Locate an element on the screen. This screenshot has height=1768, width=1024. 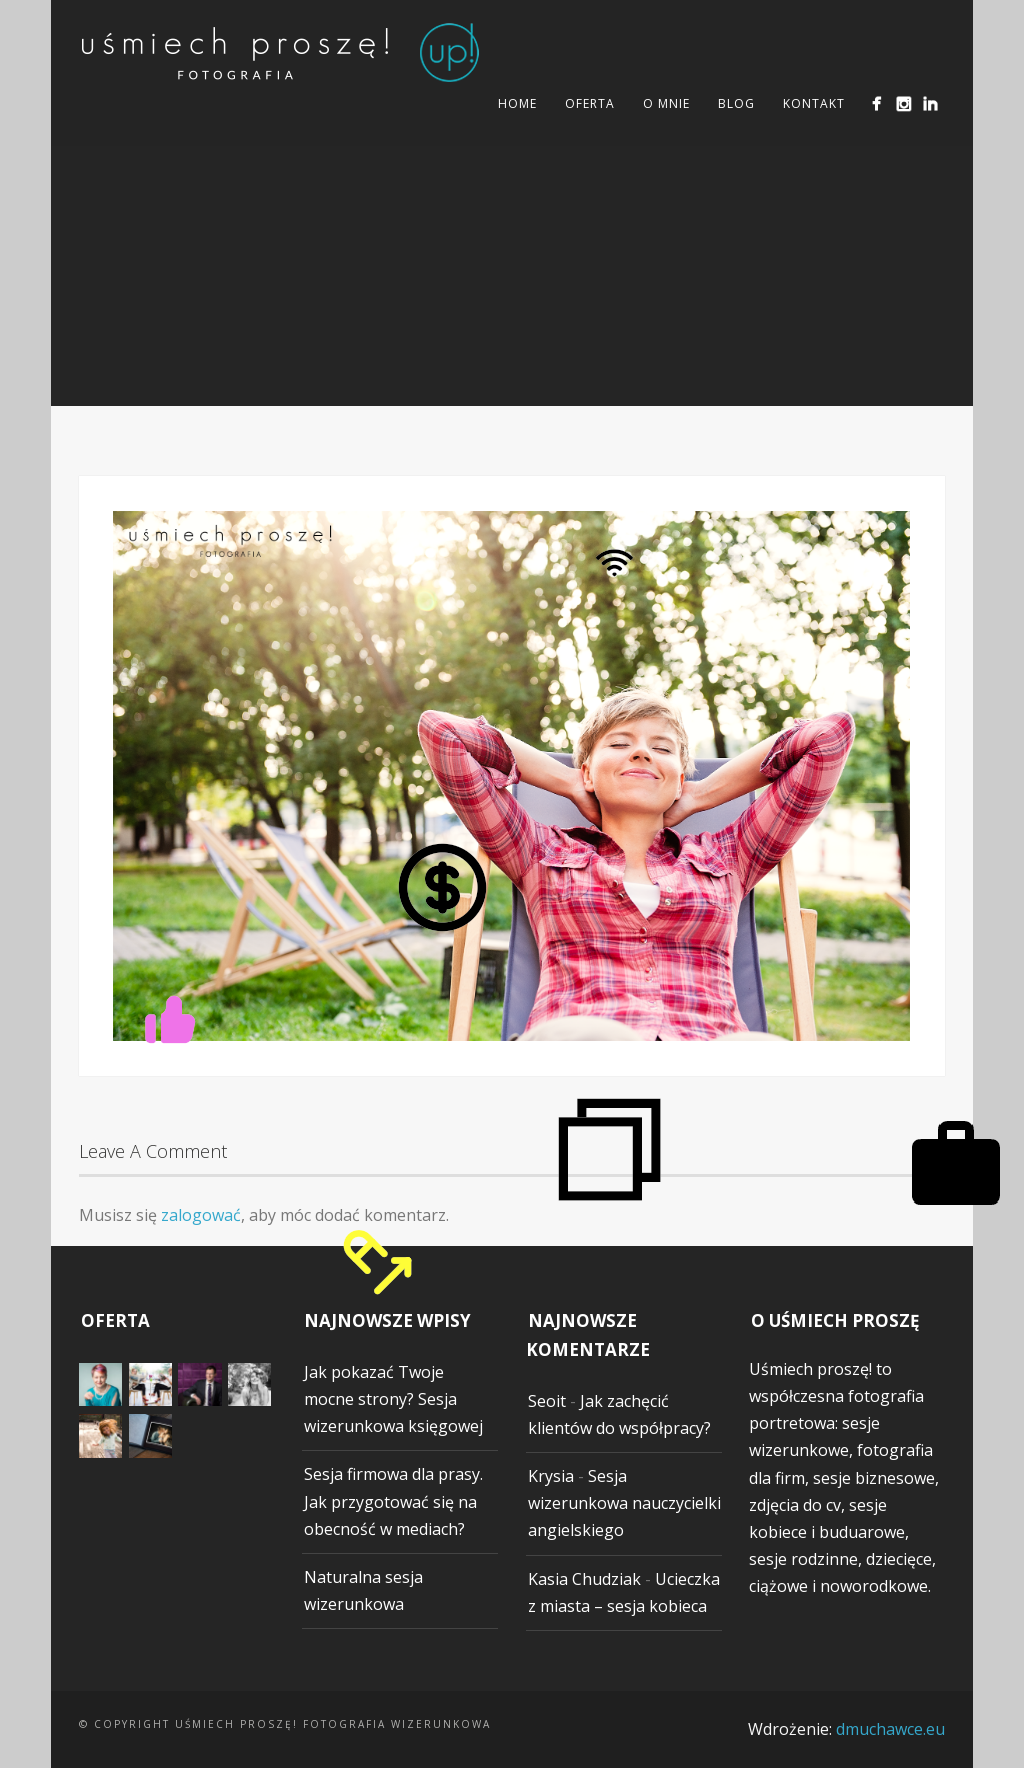
view your account balance is located at coordinates (442, 887).